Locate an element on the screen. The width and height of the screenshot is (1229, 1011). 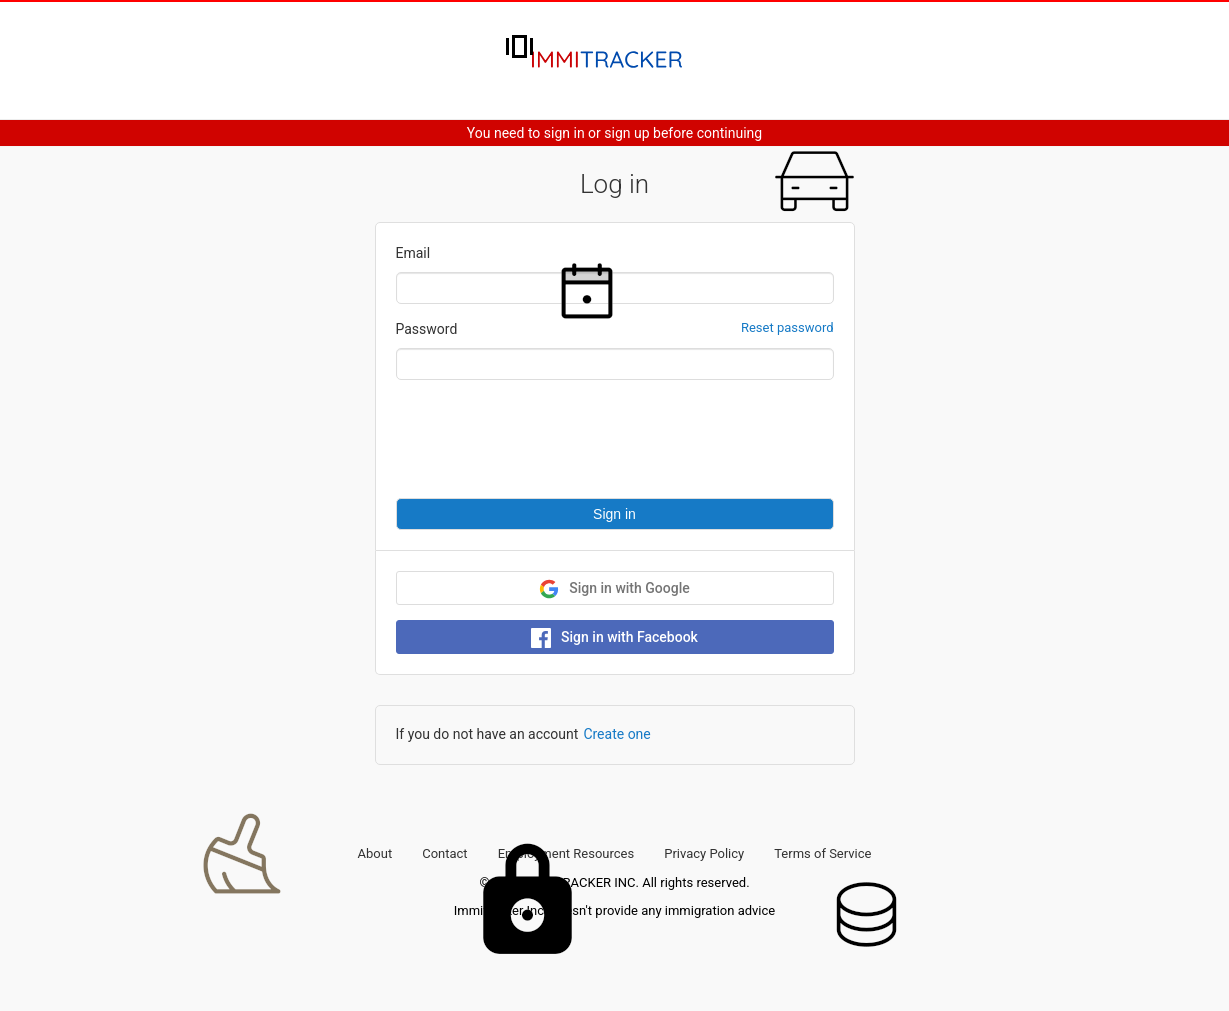
lock or secure this item is located at coordinates (527, 898).